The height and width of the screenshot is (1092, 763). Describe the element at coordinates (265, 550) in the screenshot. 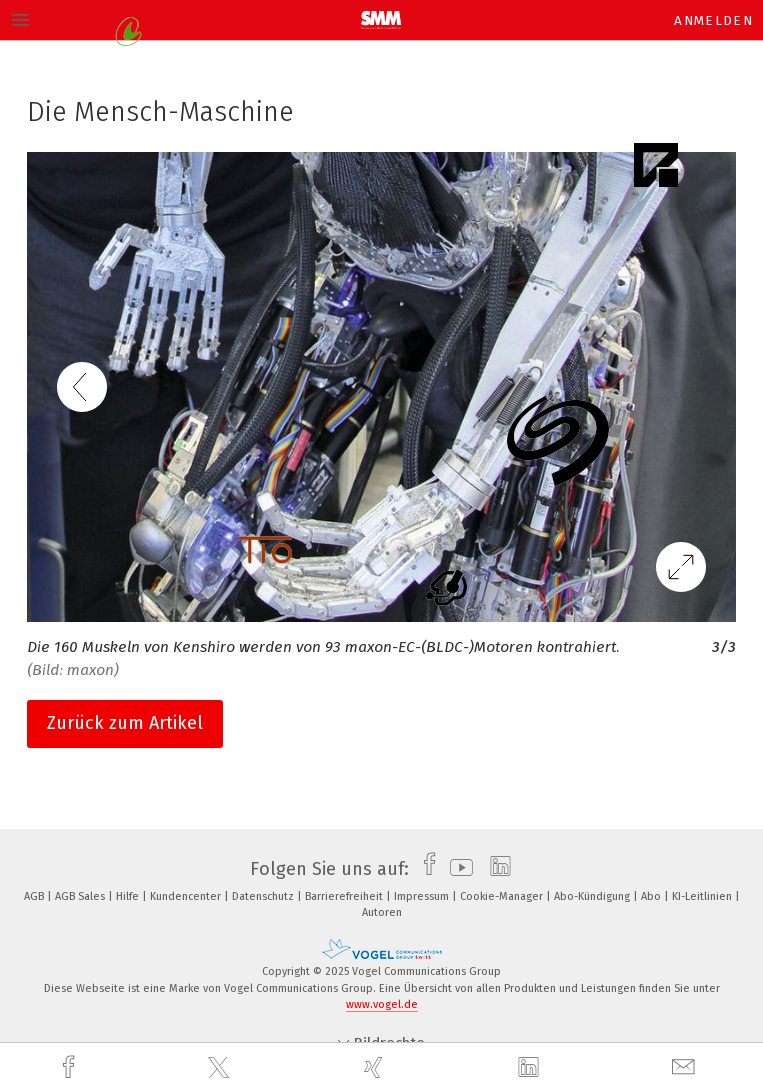

I see `open try it online code interpreter` at that location.